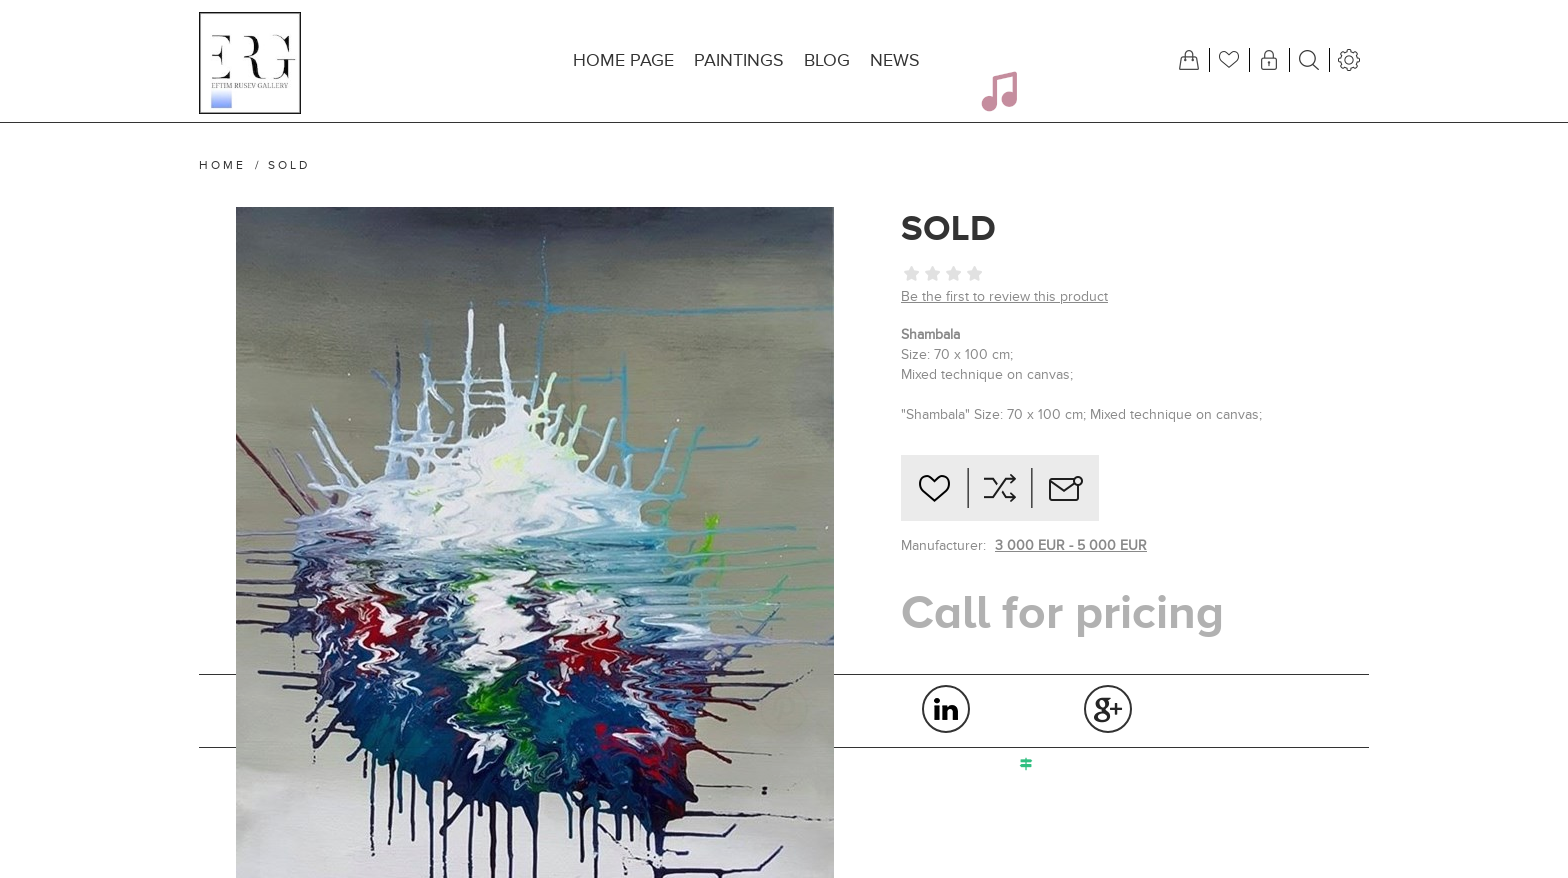 The image size is (1568, 878). Describe the element at coordinates (1026, 764) in the screenshot. I see `navigate to directions or wayfinding` at that location.